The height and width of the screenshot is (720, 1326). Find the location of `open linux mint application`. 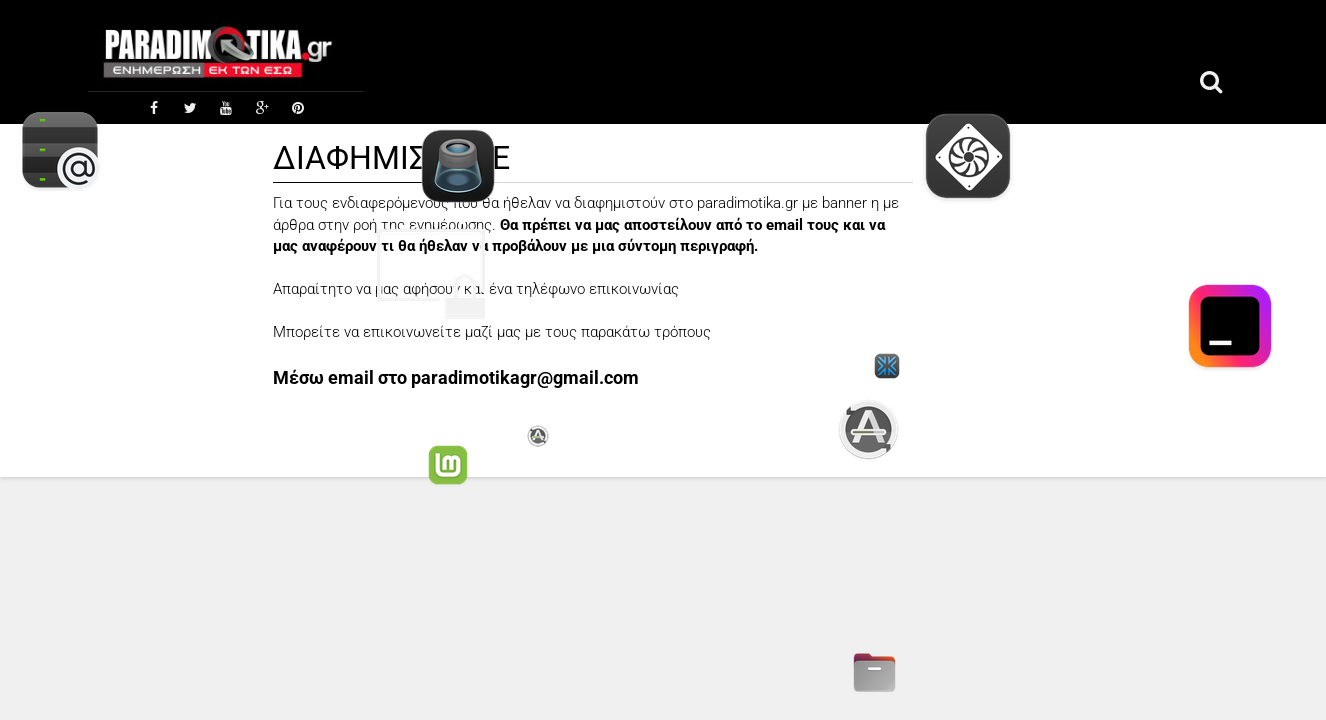

open linux mint application is located at coordinates (448, 465).